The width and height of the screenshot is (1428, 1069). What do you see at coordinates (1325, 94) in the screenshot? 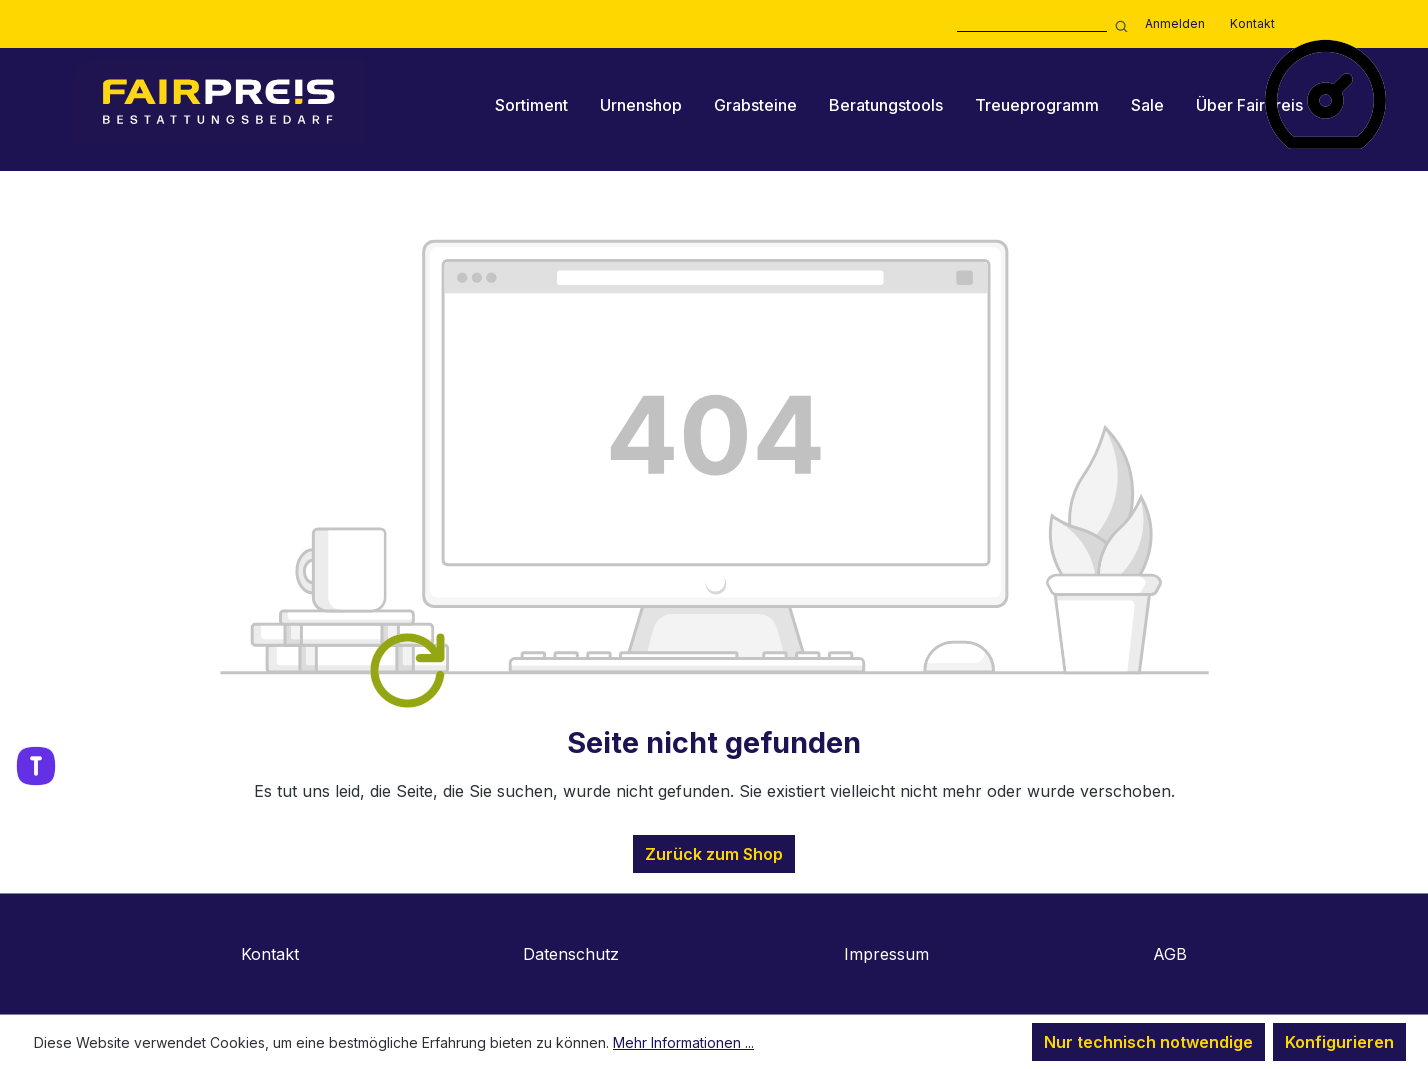
I see `access your dashboard or control panel` at bounding box center [1325, 94].